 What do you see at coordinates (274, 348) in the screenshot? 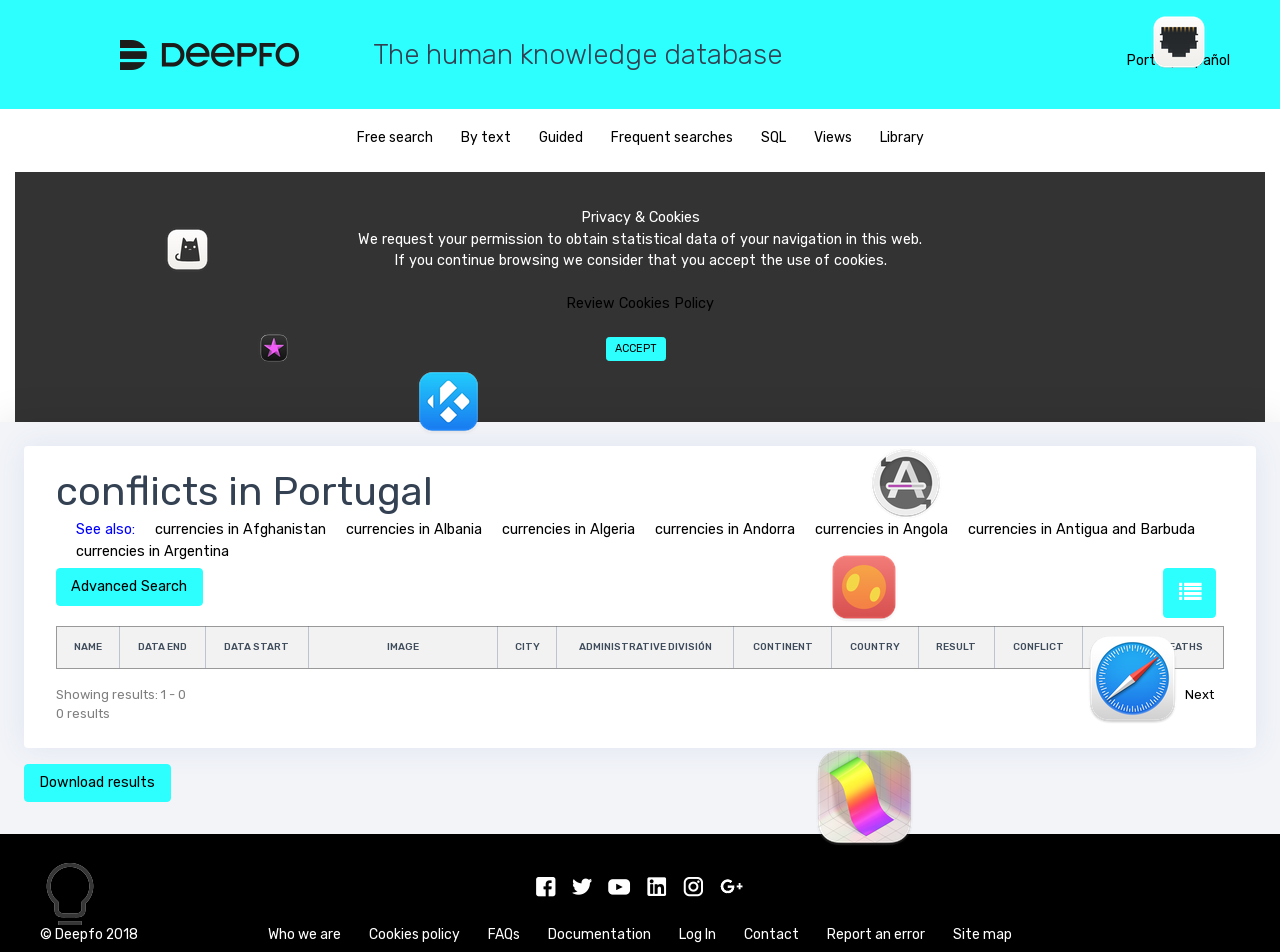
I see `open the iTunes Store app` at bounding box center [274, 348].